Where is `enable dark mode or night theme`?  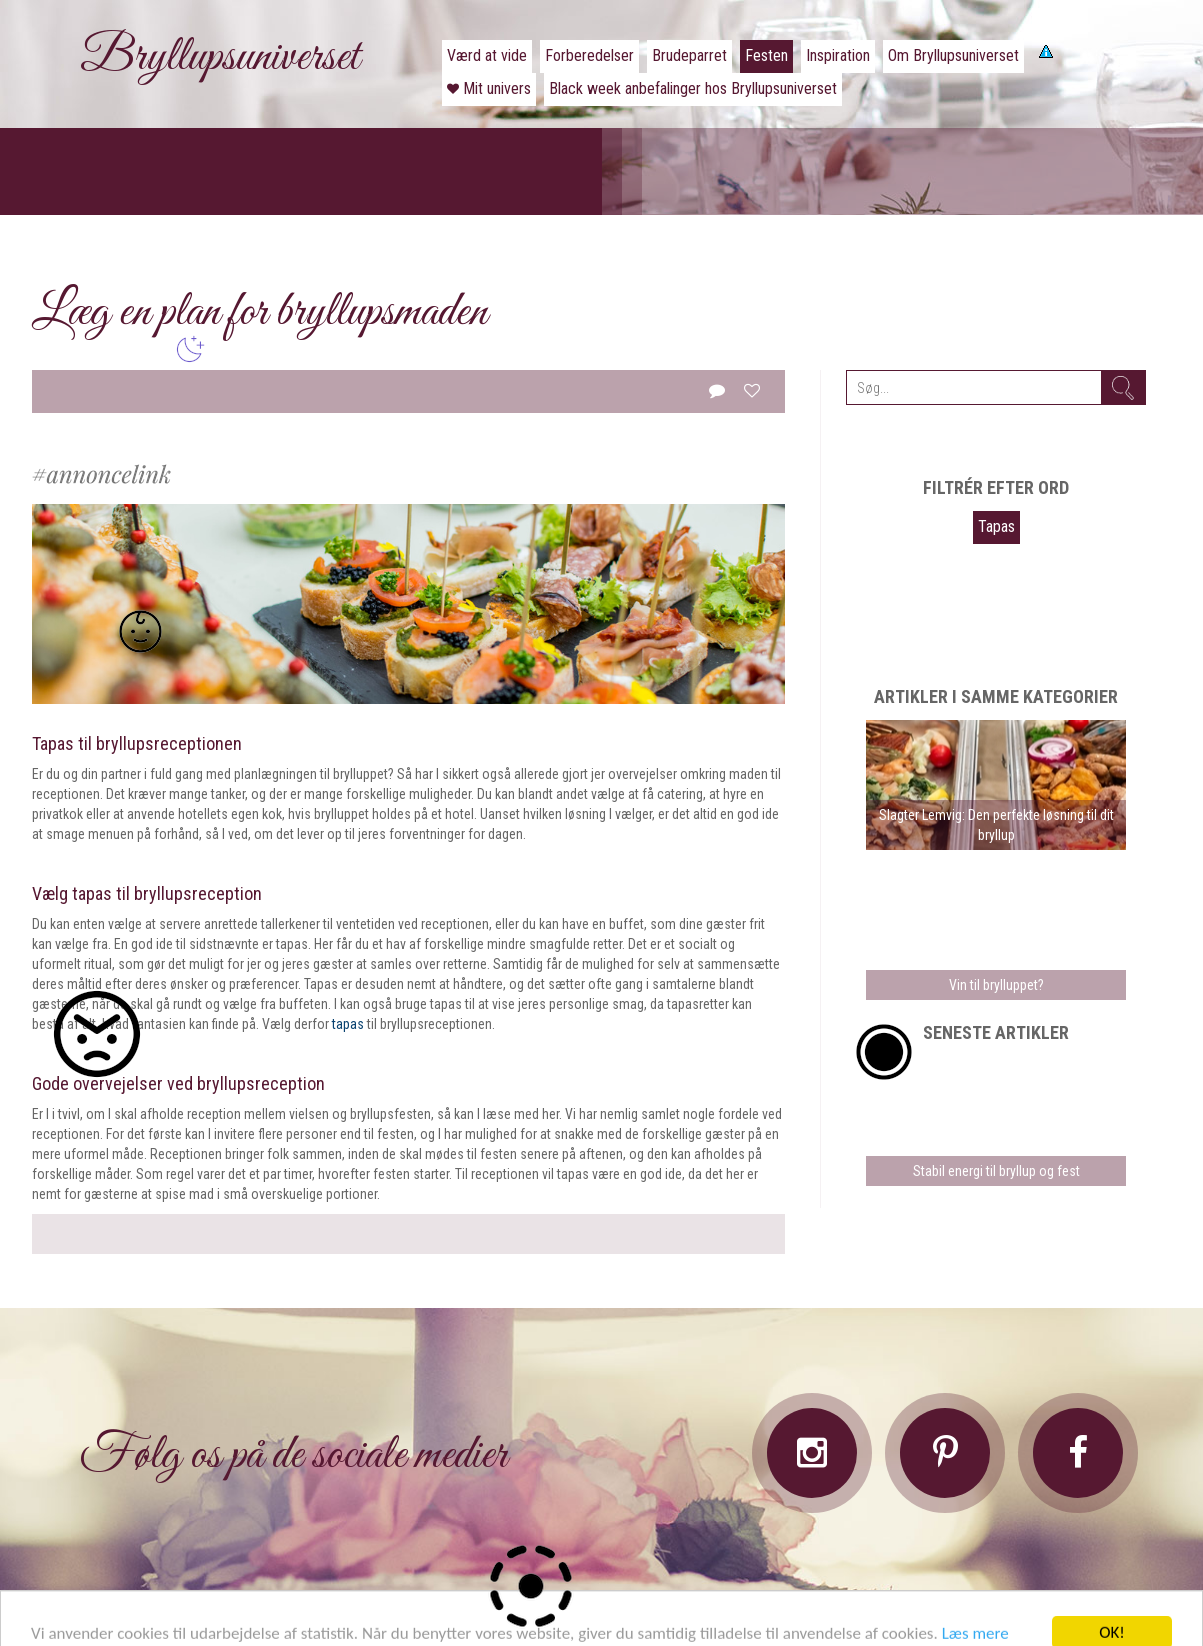 enable dark mode or night theme is located at coordinates (189, 349).